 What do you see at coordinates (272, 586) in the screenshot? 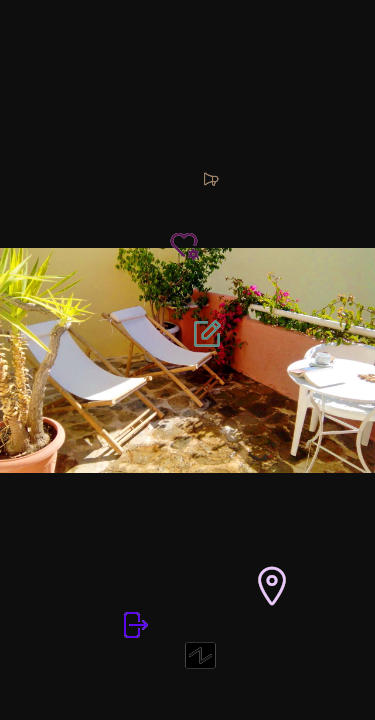
I see `view current location on map` at bounding box center [272, 586].